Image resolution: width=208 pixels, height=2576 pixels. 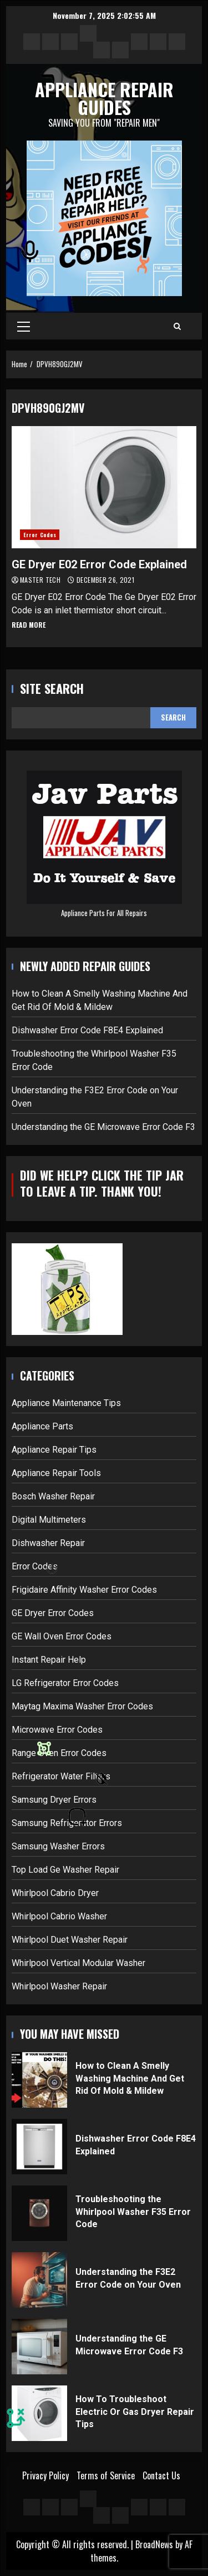 I want to click on turn device on or off, so click(x=52, y=1568).